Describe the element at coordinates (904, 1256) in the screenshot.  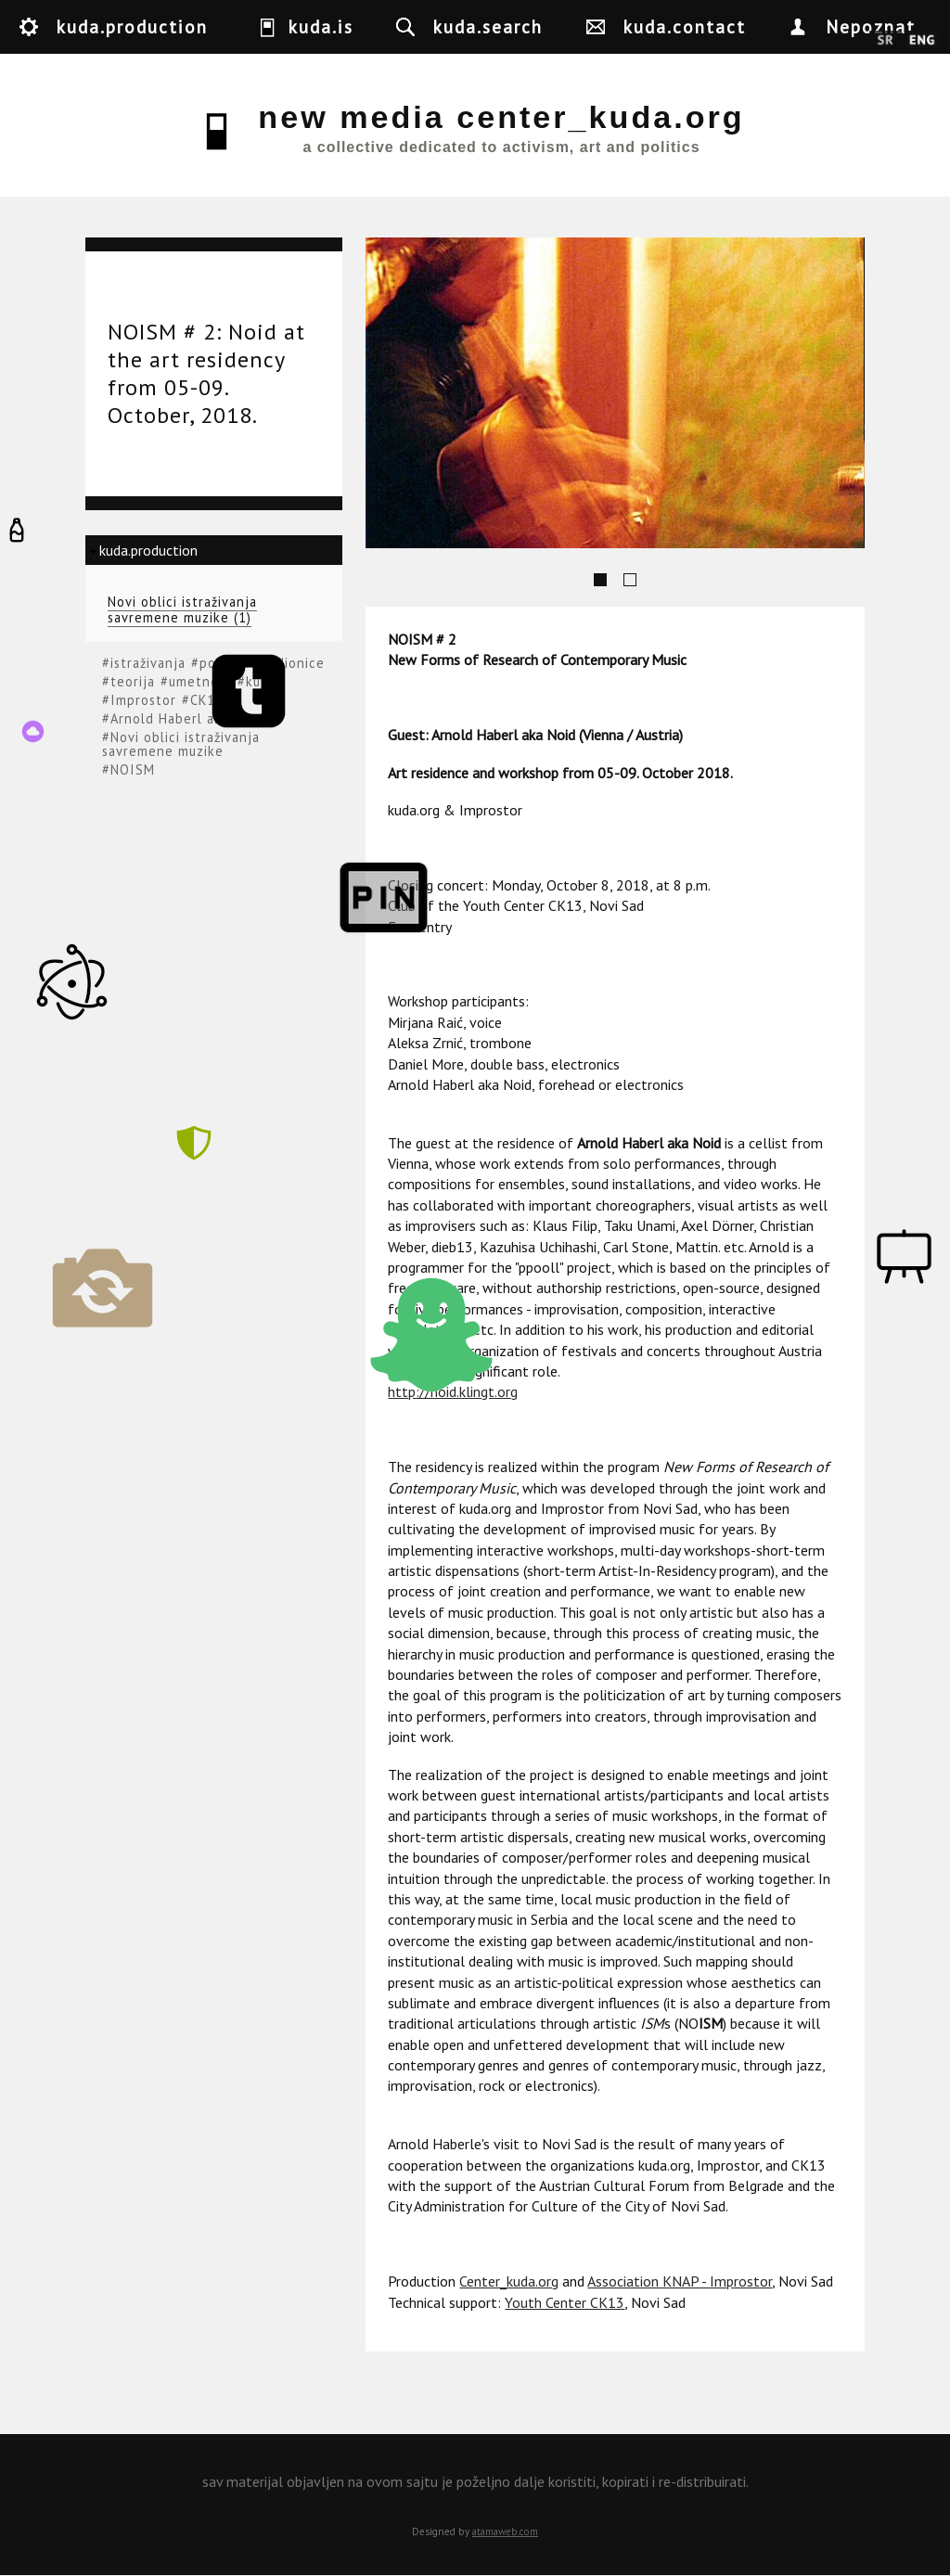
I see `open presentation or slideshow mode` at that location.